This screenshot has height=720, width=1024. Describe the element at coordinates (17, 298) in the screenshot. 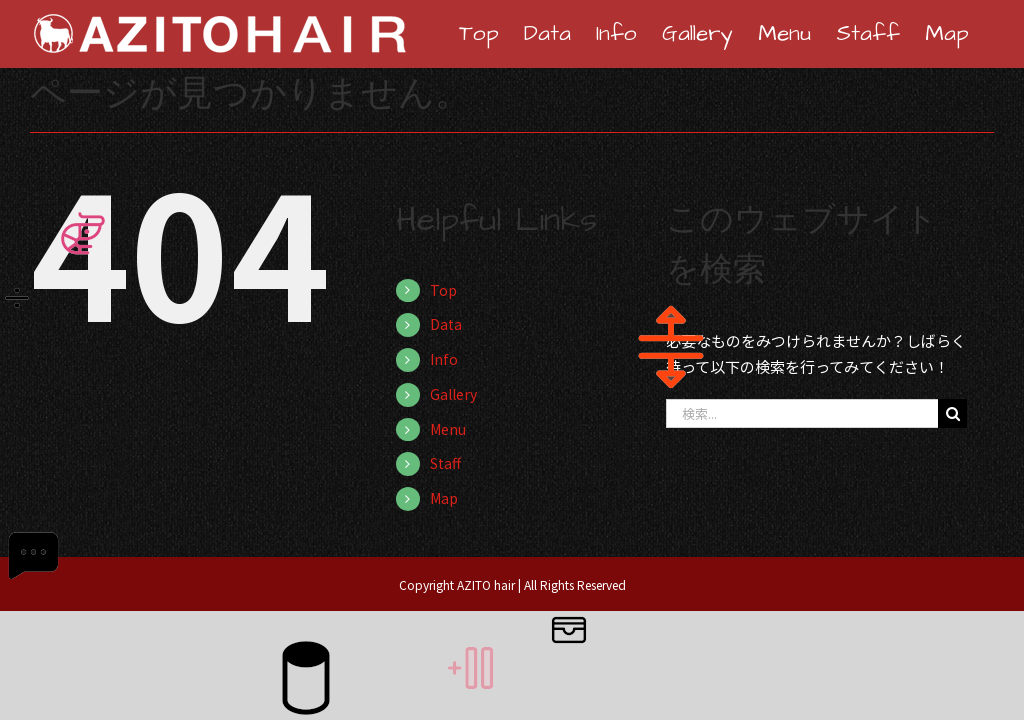

I see `perform division calculation` at that location.